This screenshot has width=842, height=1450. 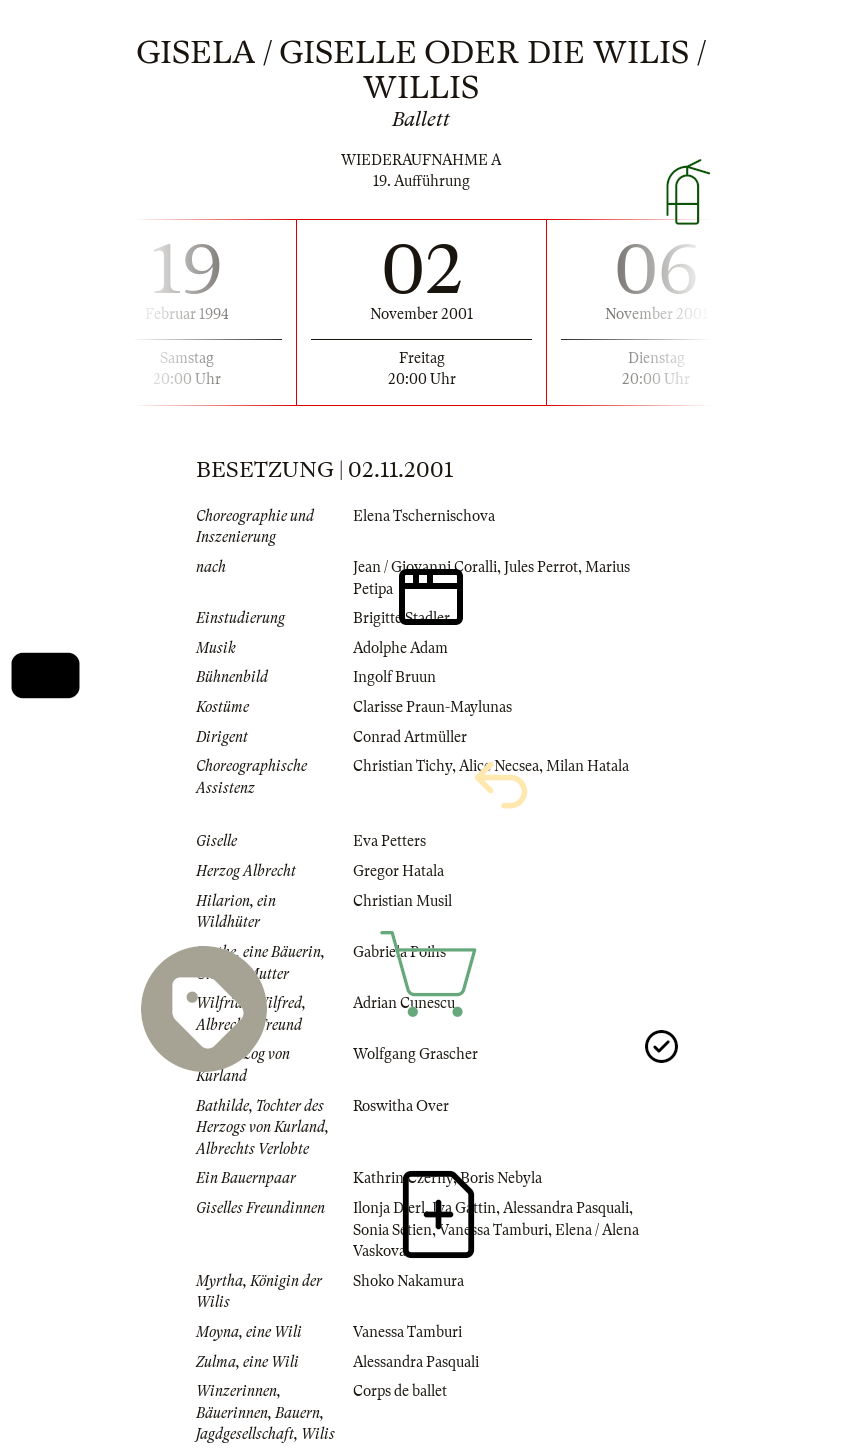 What do you see at coordinates (430, 974) in the screenshot?
I see `view your shopping cart` at bounding box center [430, 974].